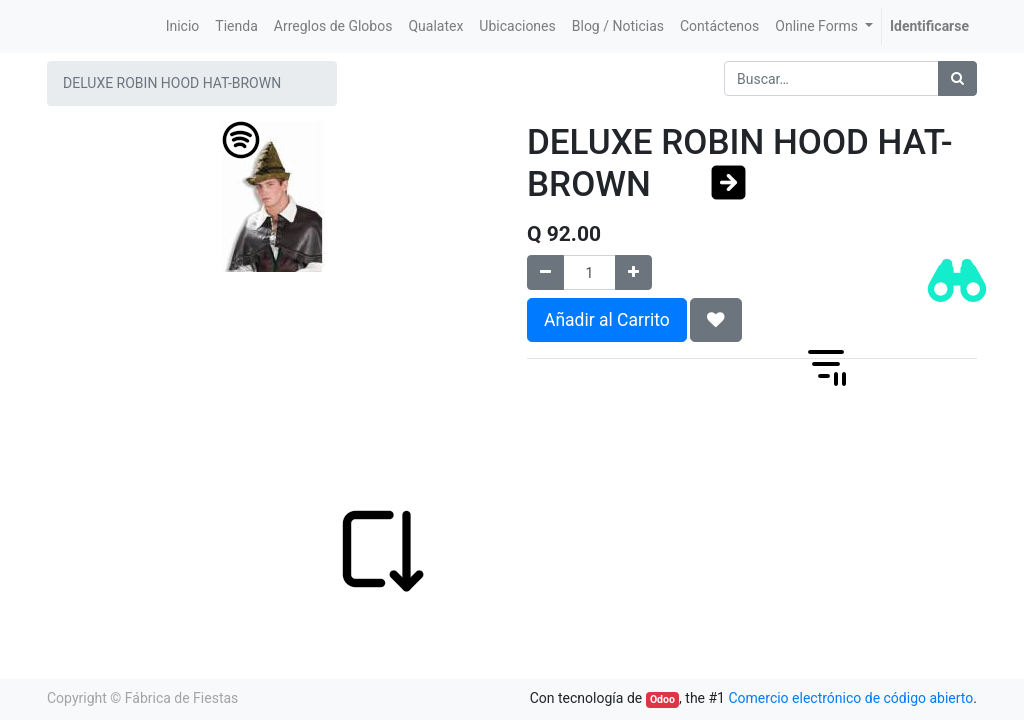  Describe the element at coordinates (241, 140) in the screenshot. I see `open Spotify` at that location.